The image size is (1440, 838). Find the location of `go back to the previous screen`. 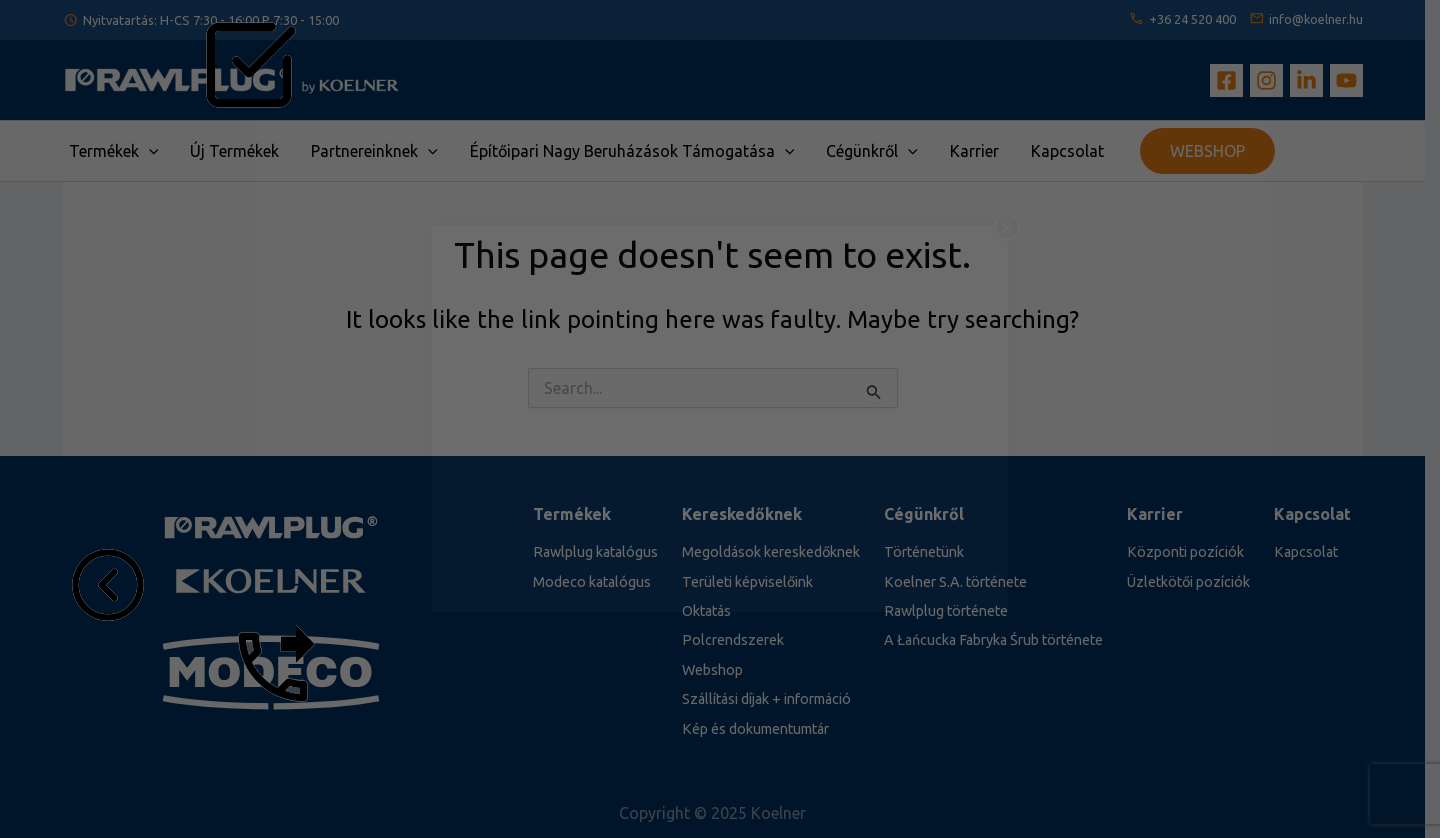

go back to the previous screen is located at coordinates (108, 585).